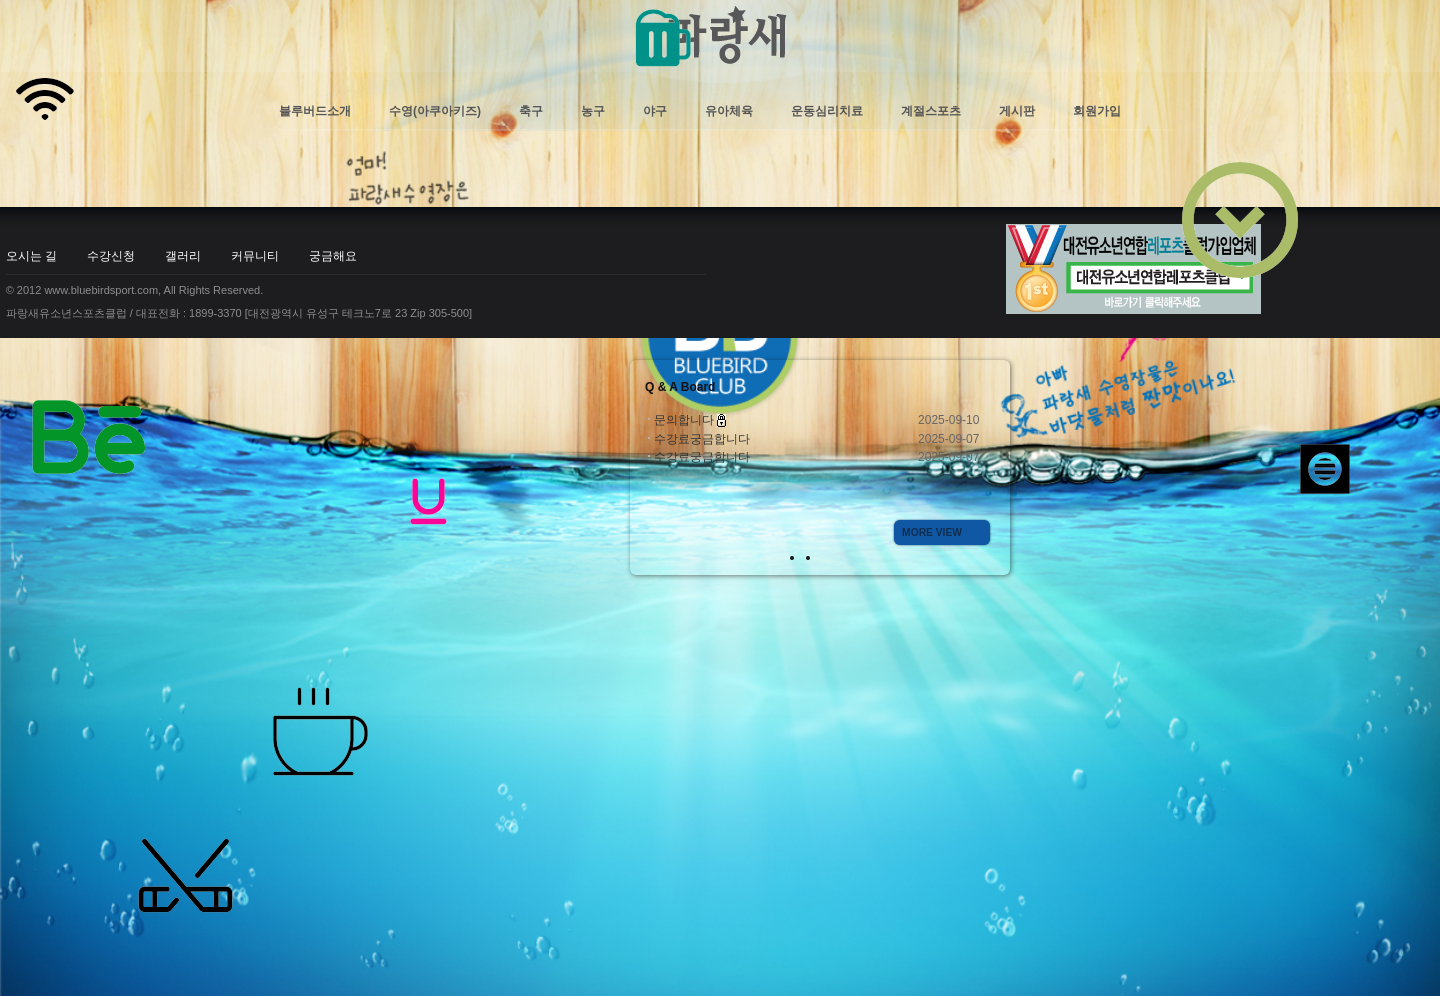 Image resolution: width=1440 pixels, height=996 pixels. Describe the element at coordinates (1325, 469) in the screenshot. I see `access heating, ventilation, and air conditioning controls` at that location.